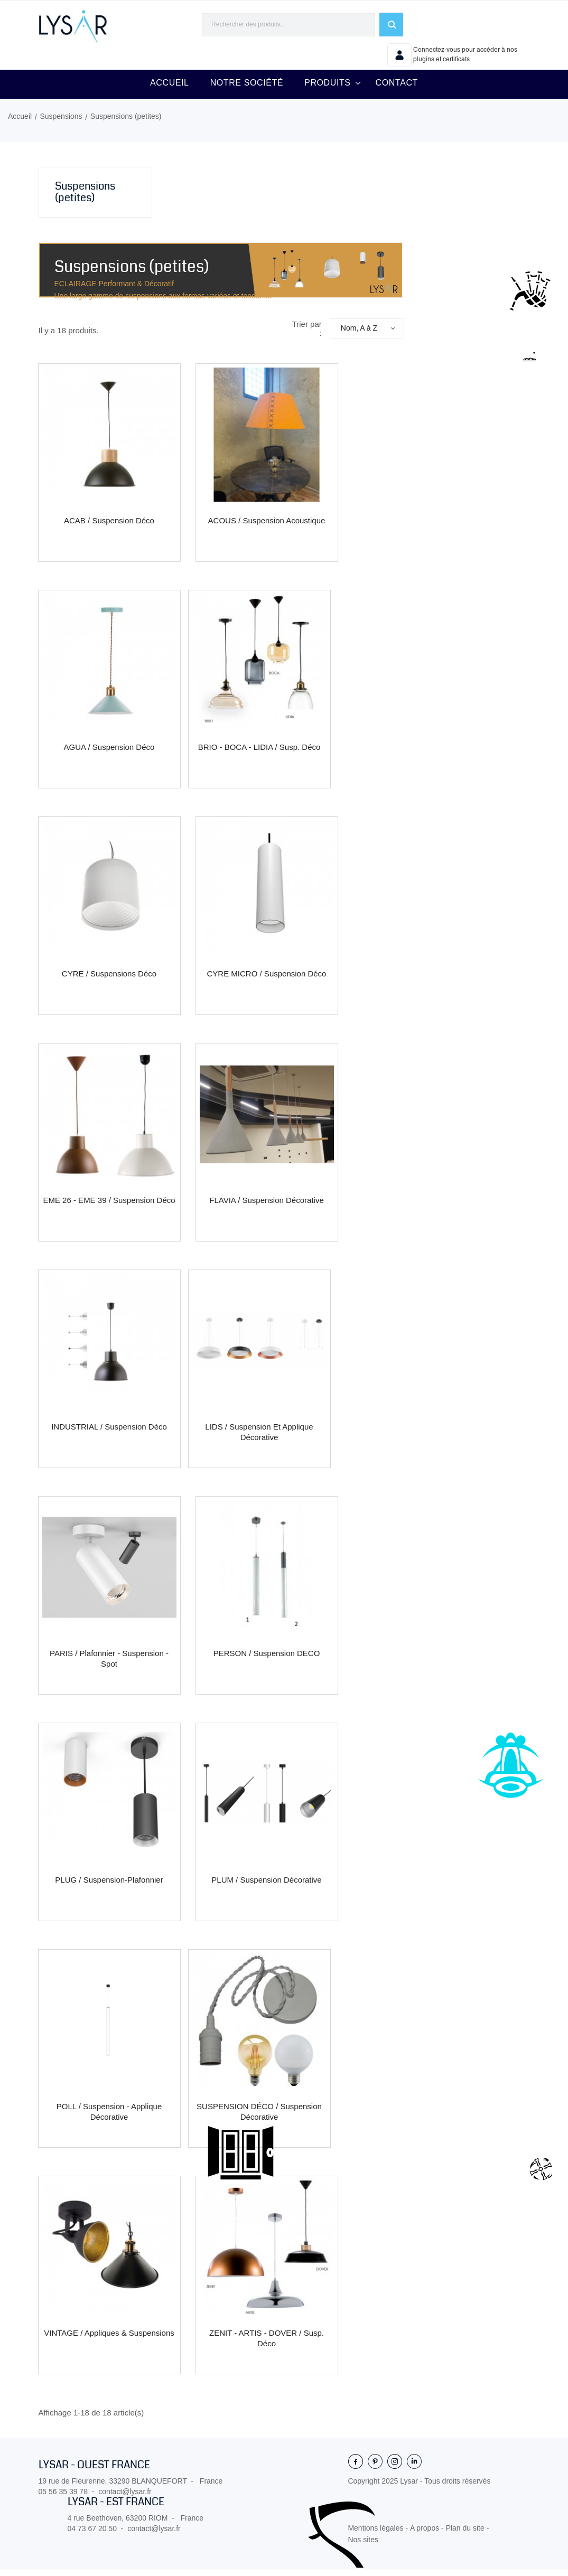  I want to click on browse traditional or folk music instruments, so click(530, 291).